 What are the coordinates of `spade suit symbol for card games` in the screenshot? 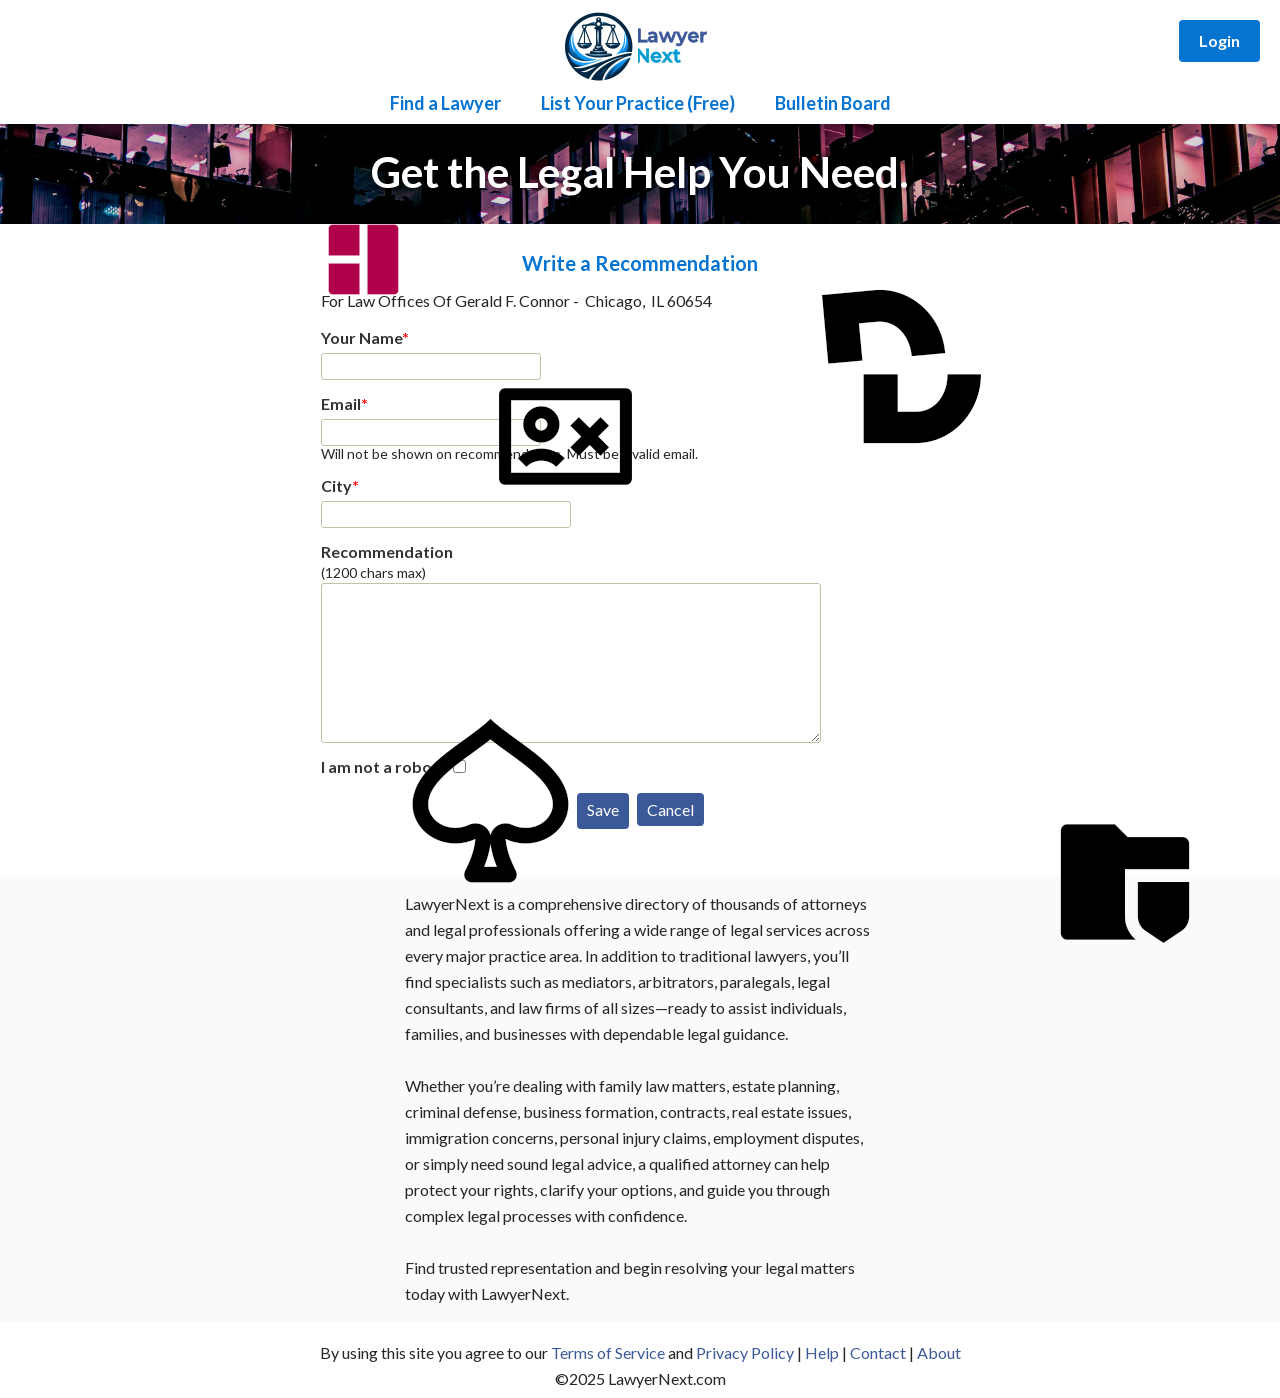 It's located at (490, 804).